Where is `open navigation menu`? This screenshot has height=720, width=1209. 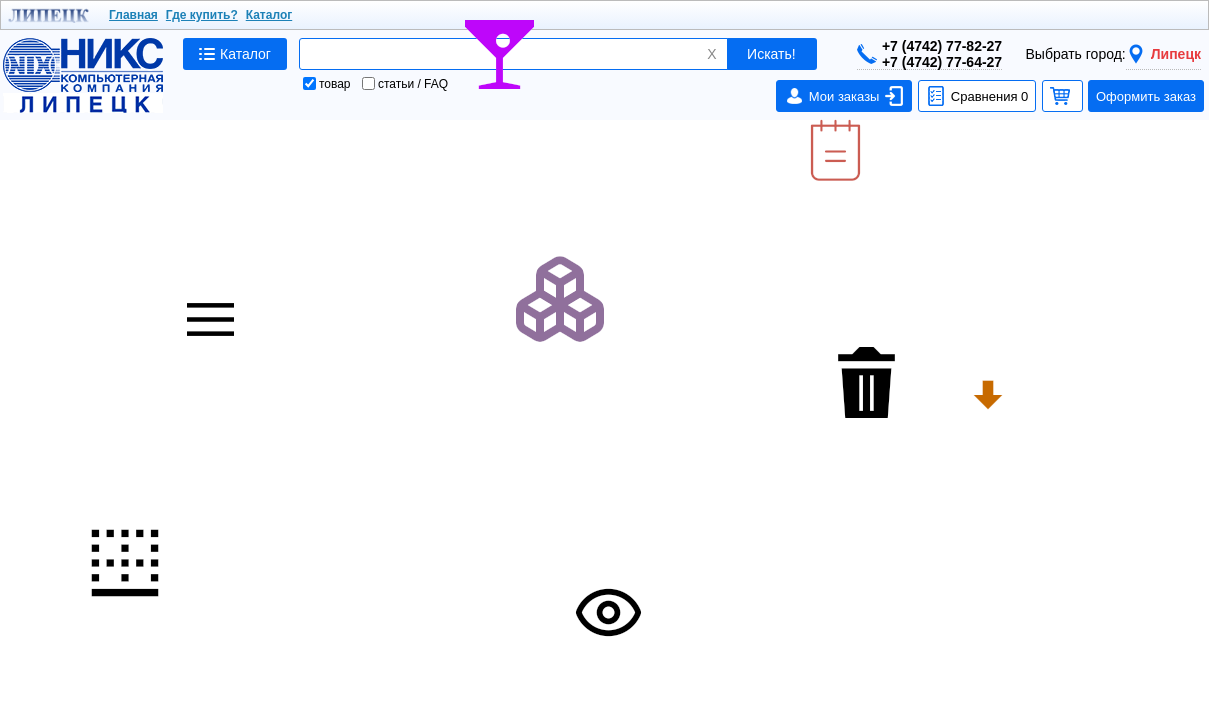
open navigation menu is located at coordinates (210, 319).